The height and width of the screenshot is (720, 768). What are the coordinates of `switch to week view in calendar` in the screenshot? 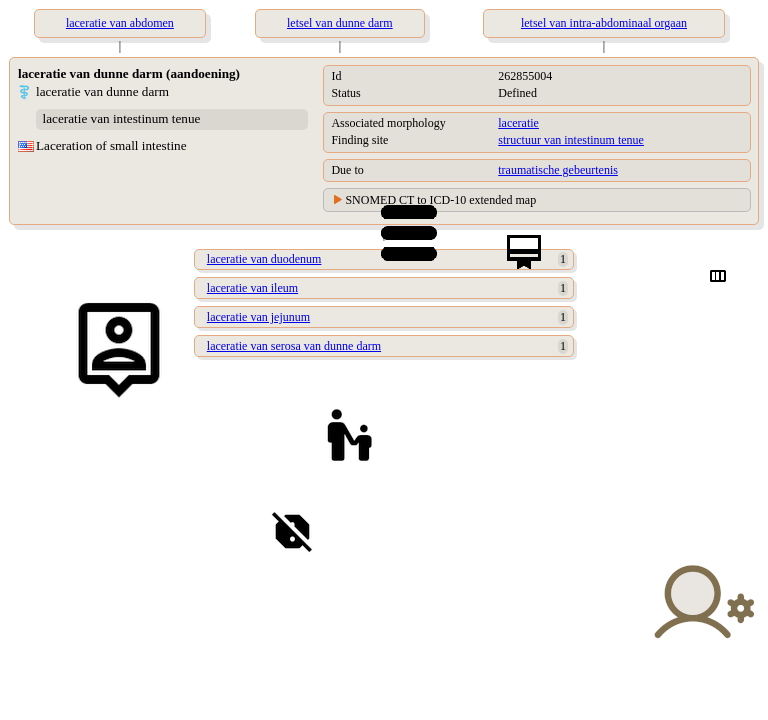 It's located at (718, 276).